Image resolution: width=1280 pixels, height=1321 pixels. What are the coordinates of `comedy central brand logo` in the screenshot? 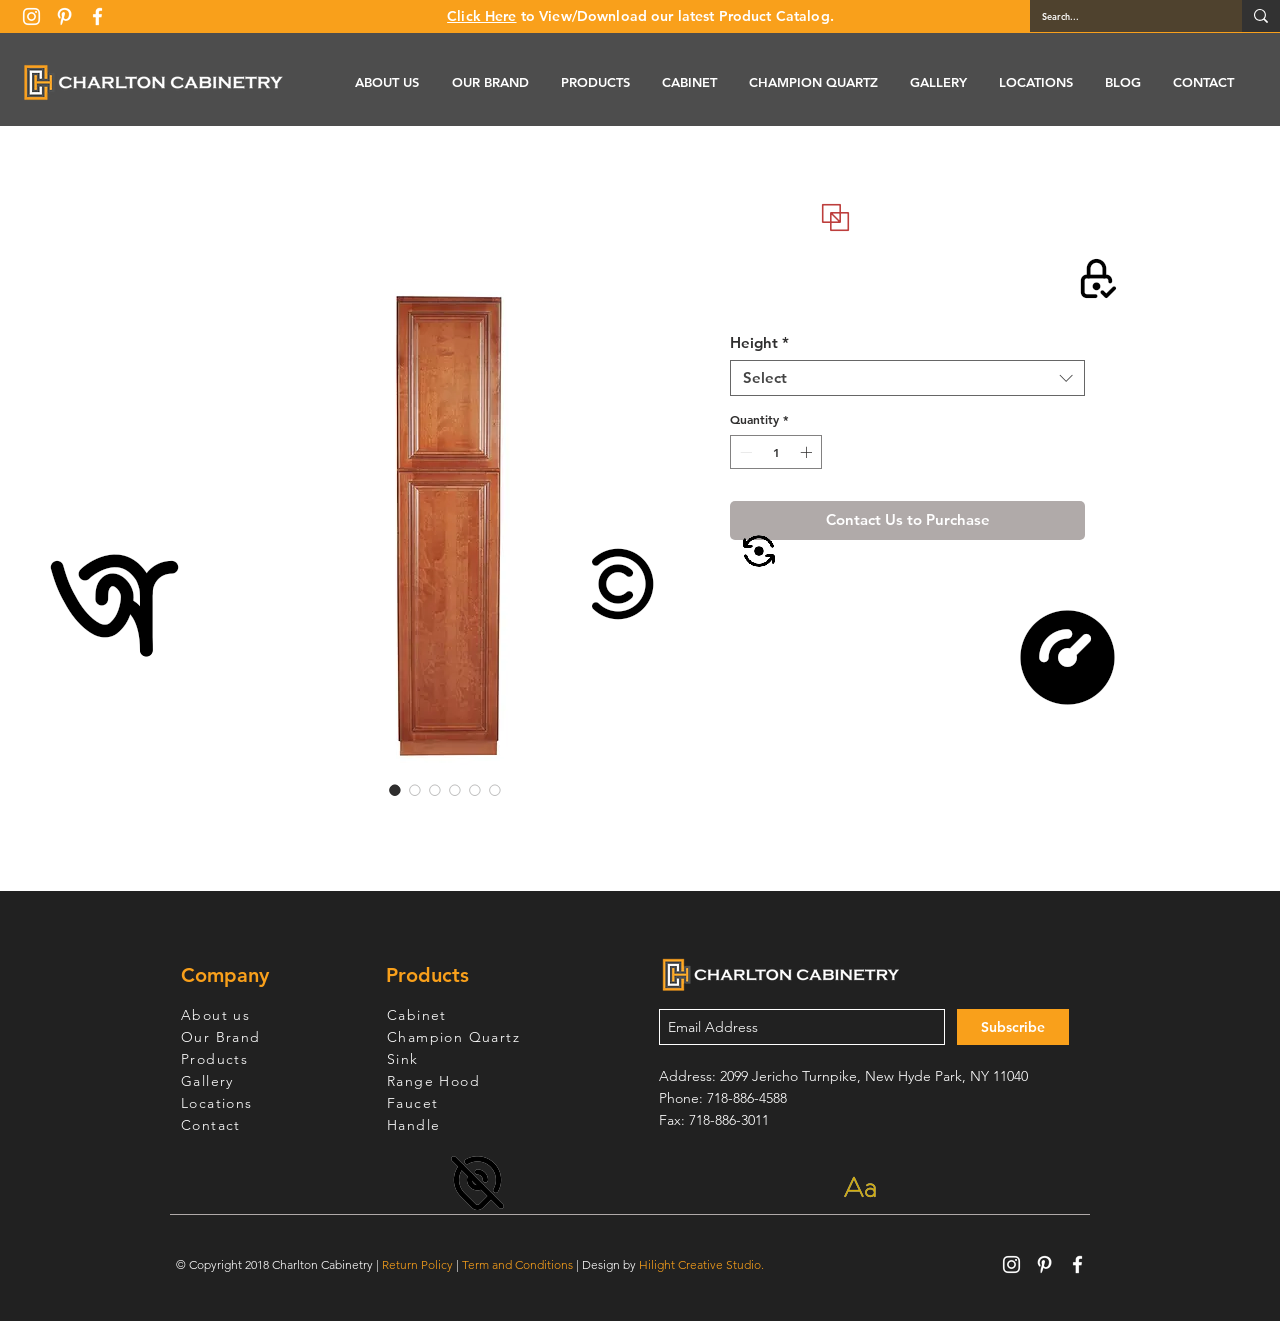 It's located at (622, 584).